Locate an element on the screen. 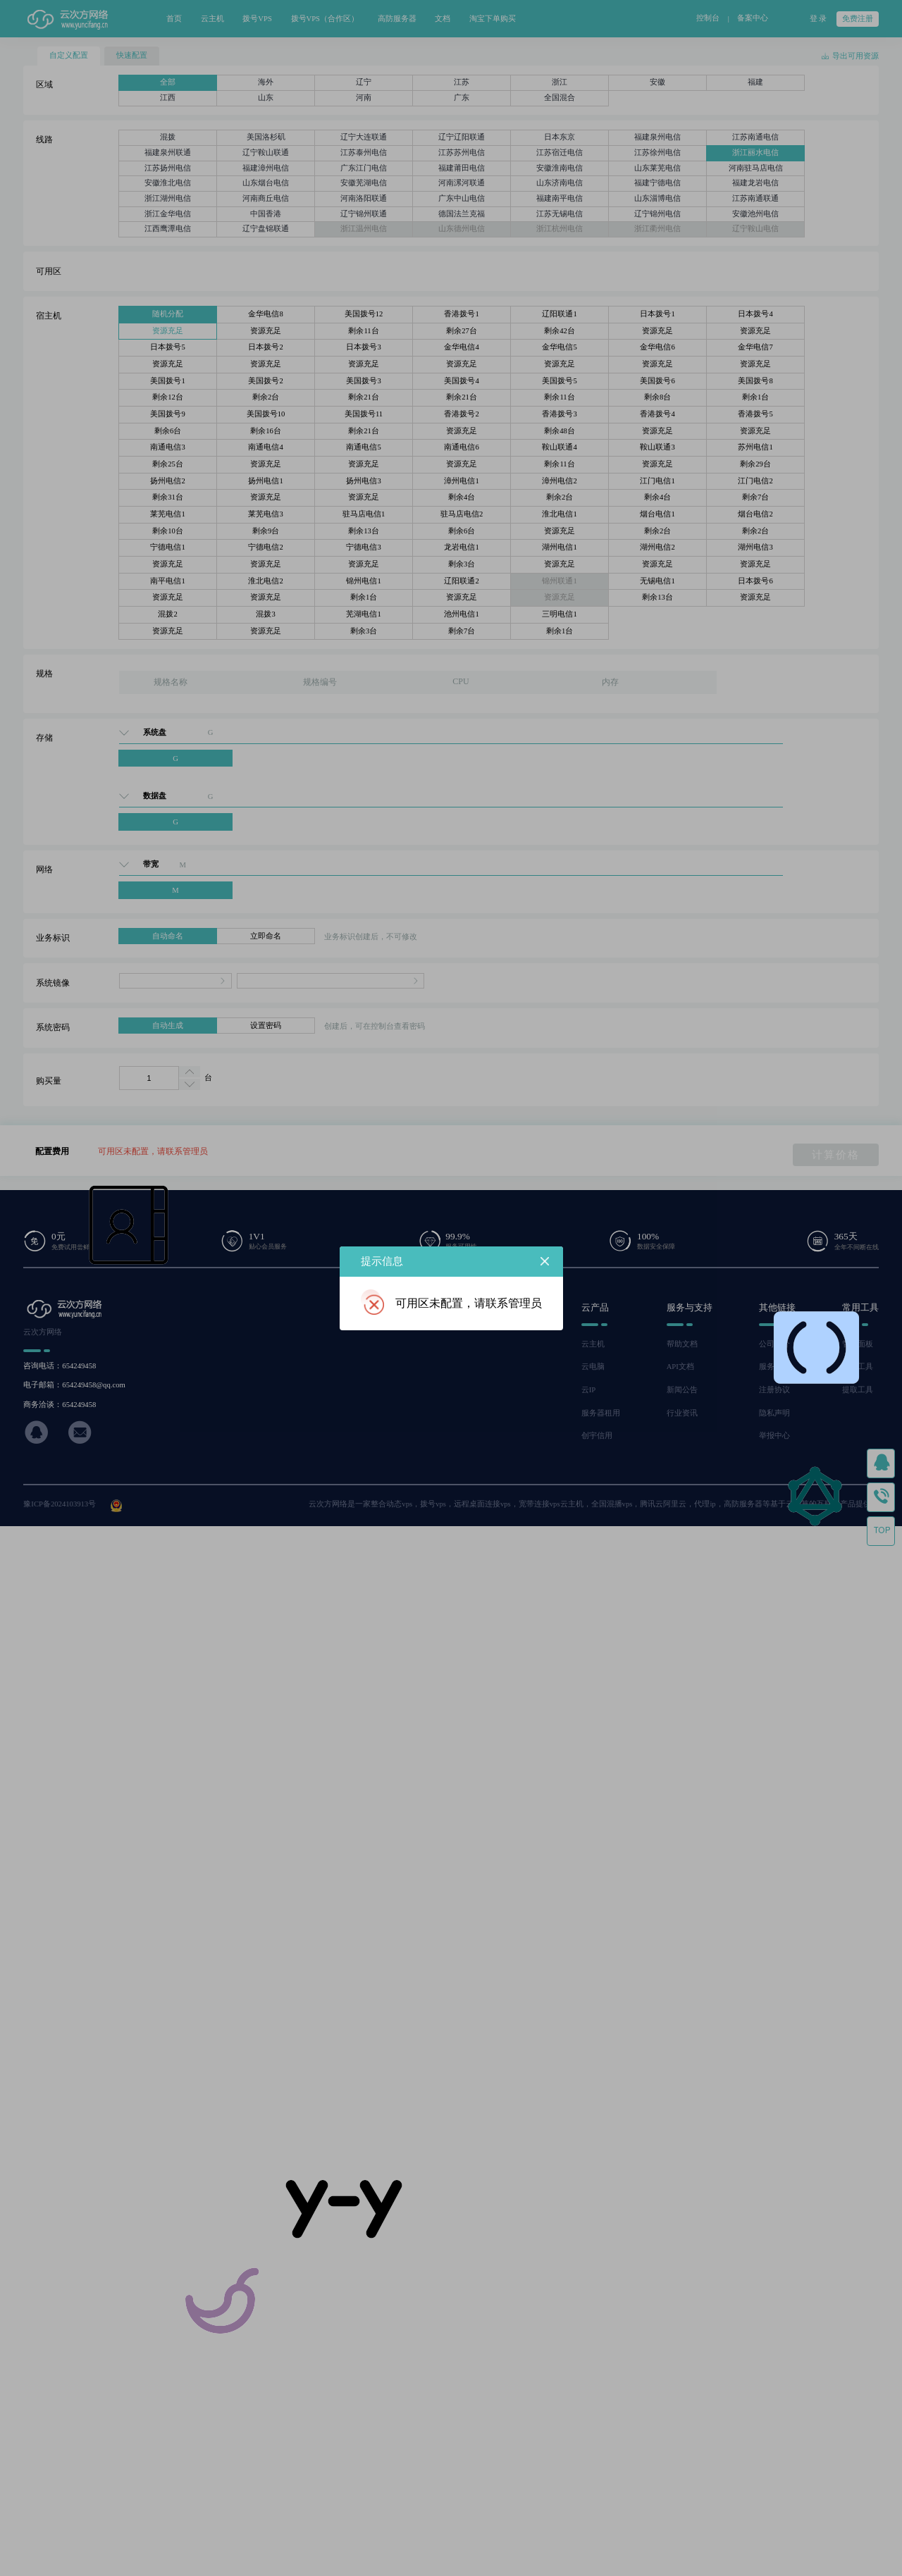 The height and width of the screenshot is (2576, 902). insert parentheses or brackets in text is located at coordinates (816, 1347).